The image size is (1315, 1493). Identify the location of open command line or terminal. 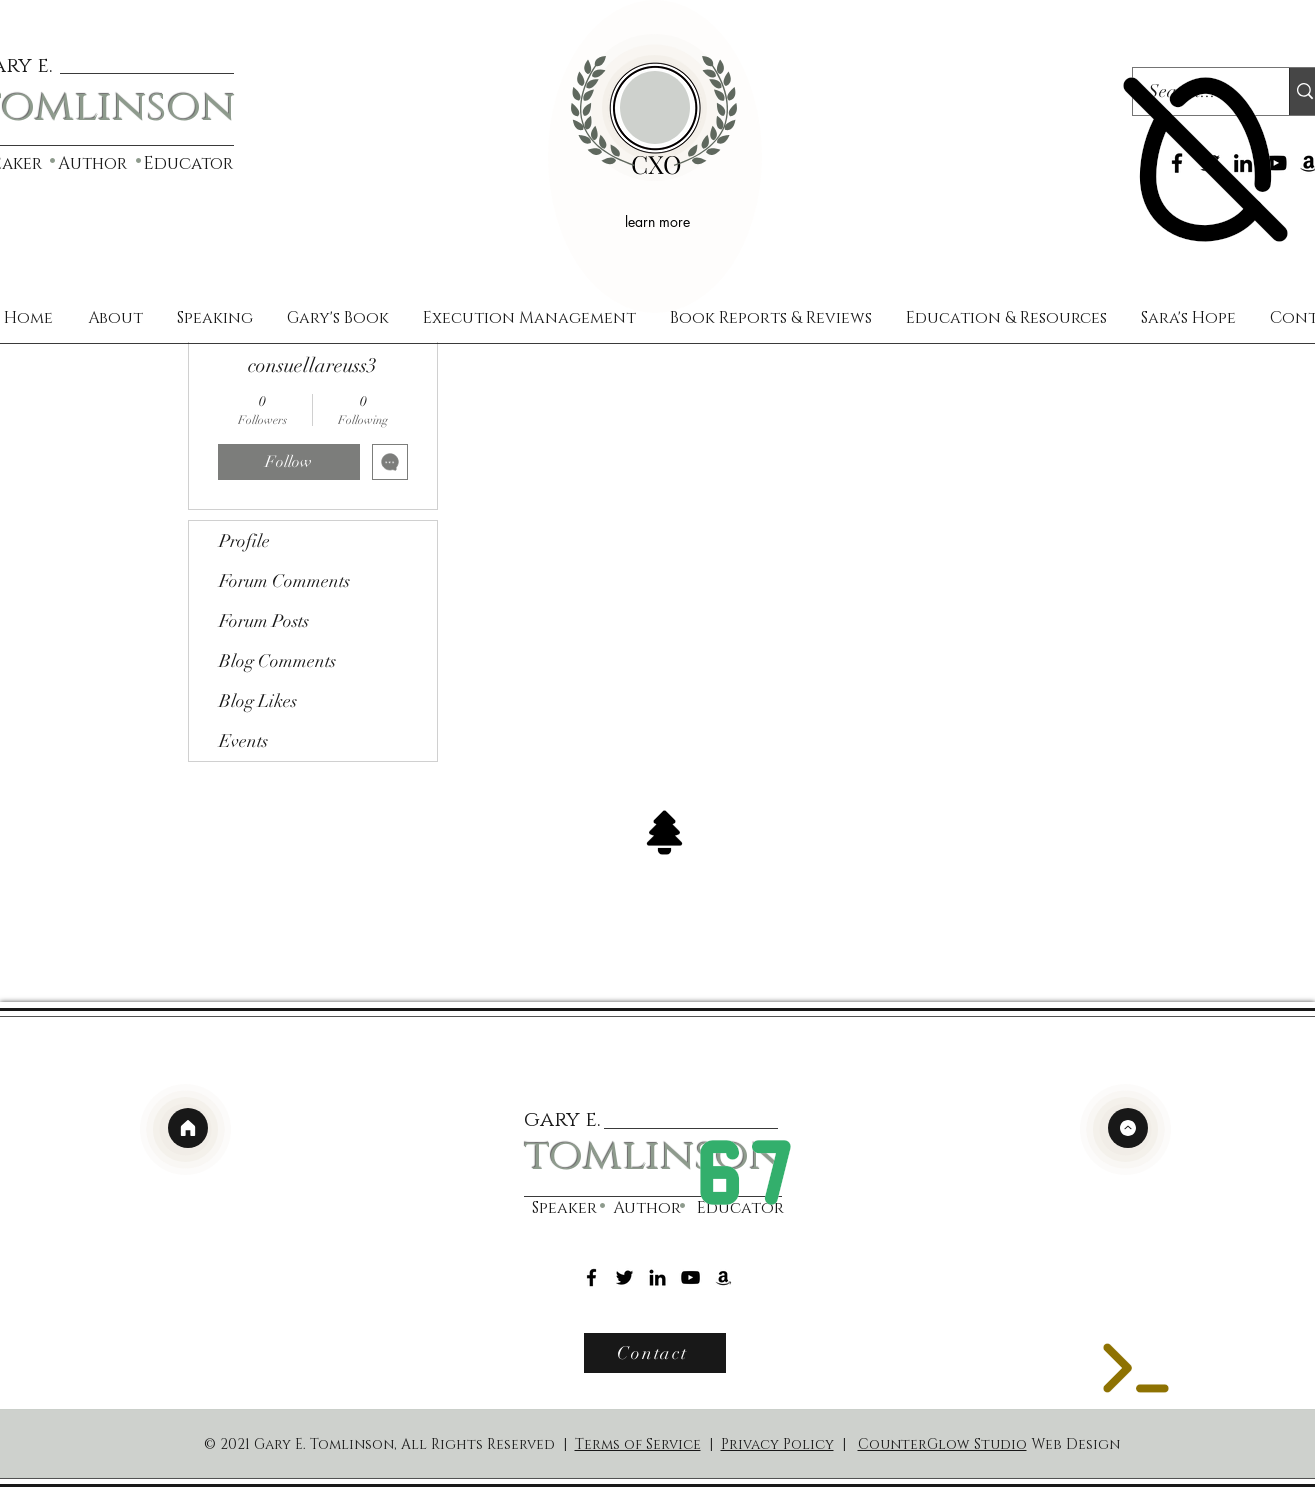
(1136, 1368).